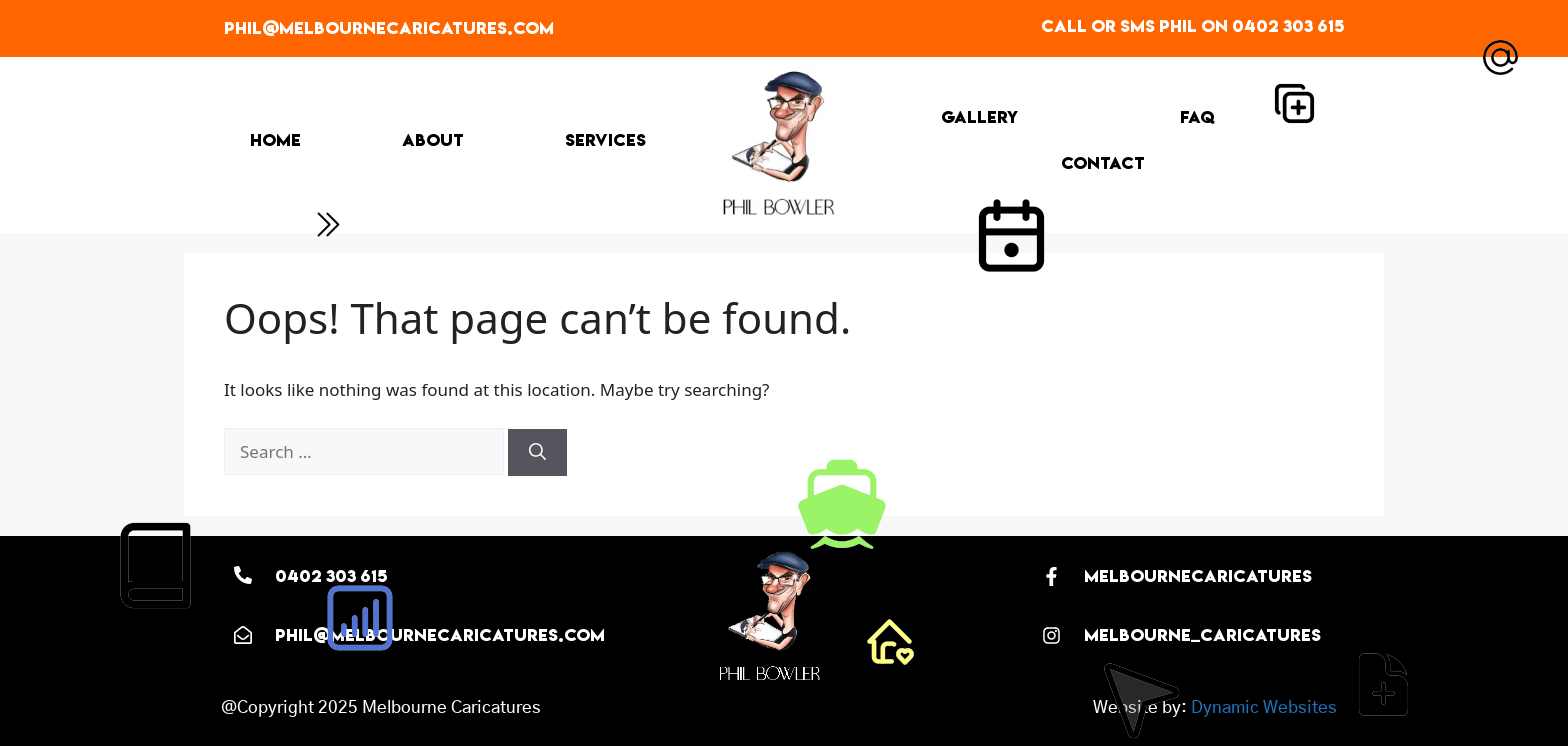 This screenshot has width=1568, height=746. I want to click on open a book or reading view, so click(155, 565).